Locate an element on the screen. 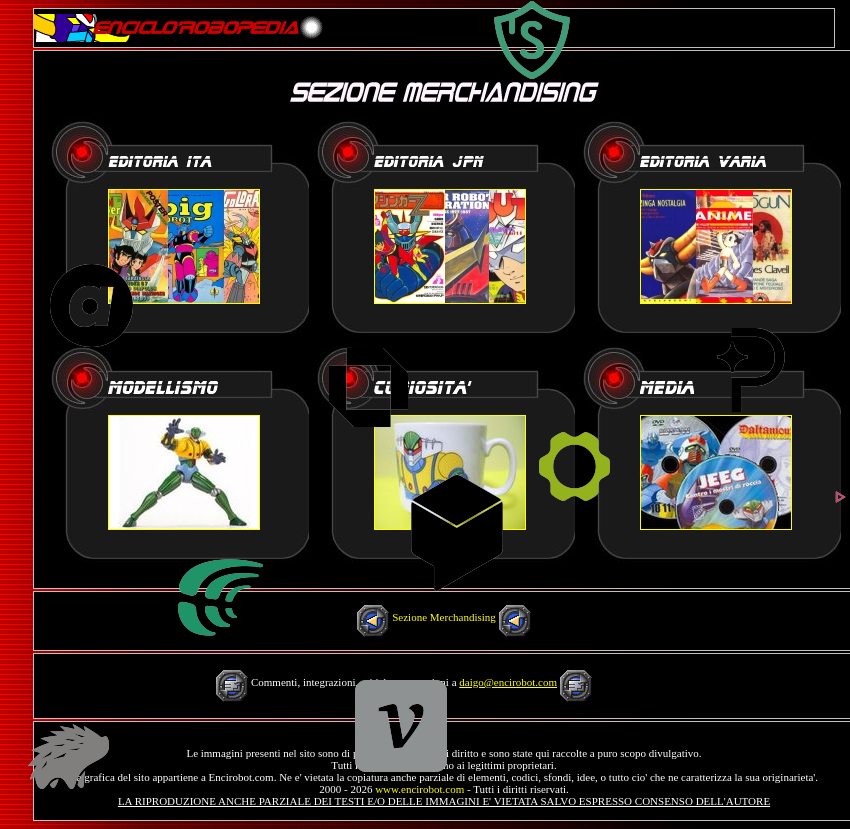 The height and width of the screenshot is (829, 850). percy visual testing platform logo is located at coordinates (68, 756).